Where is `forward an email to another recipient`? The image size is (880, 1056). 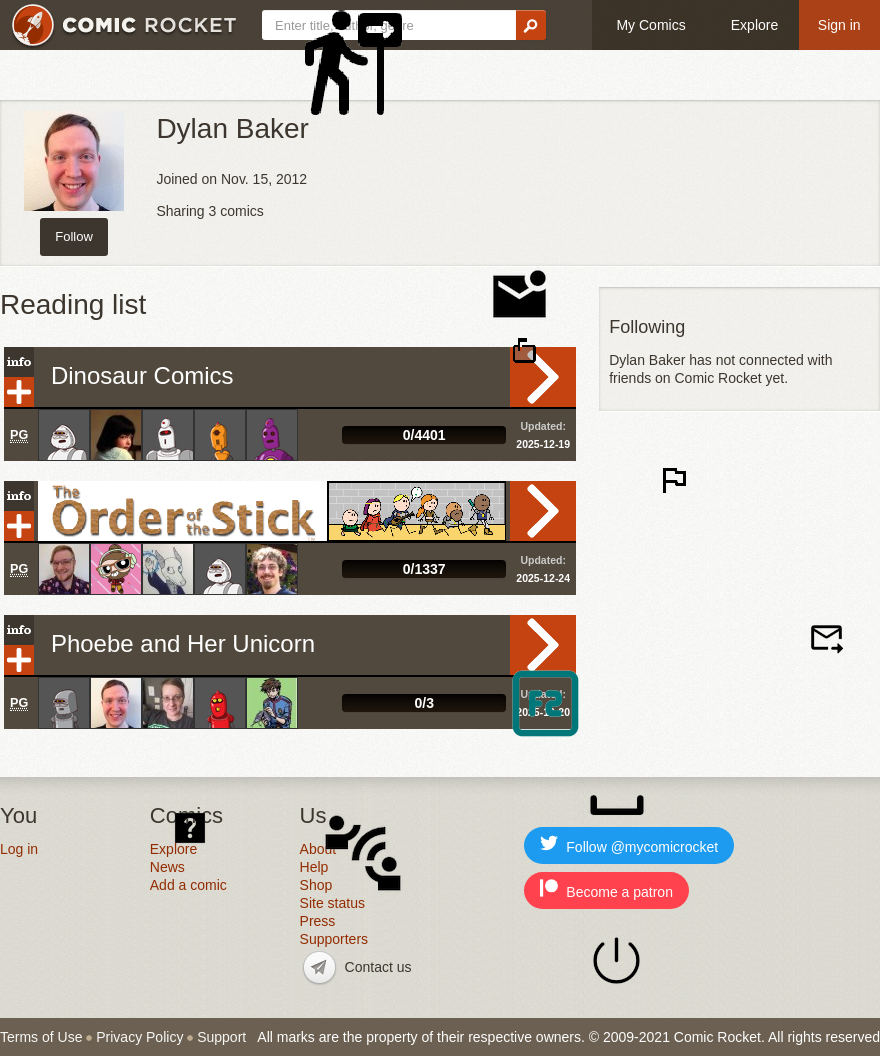
forward an email to another recipient is located at coordinates (826, 637).